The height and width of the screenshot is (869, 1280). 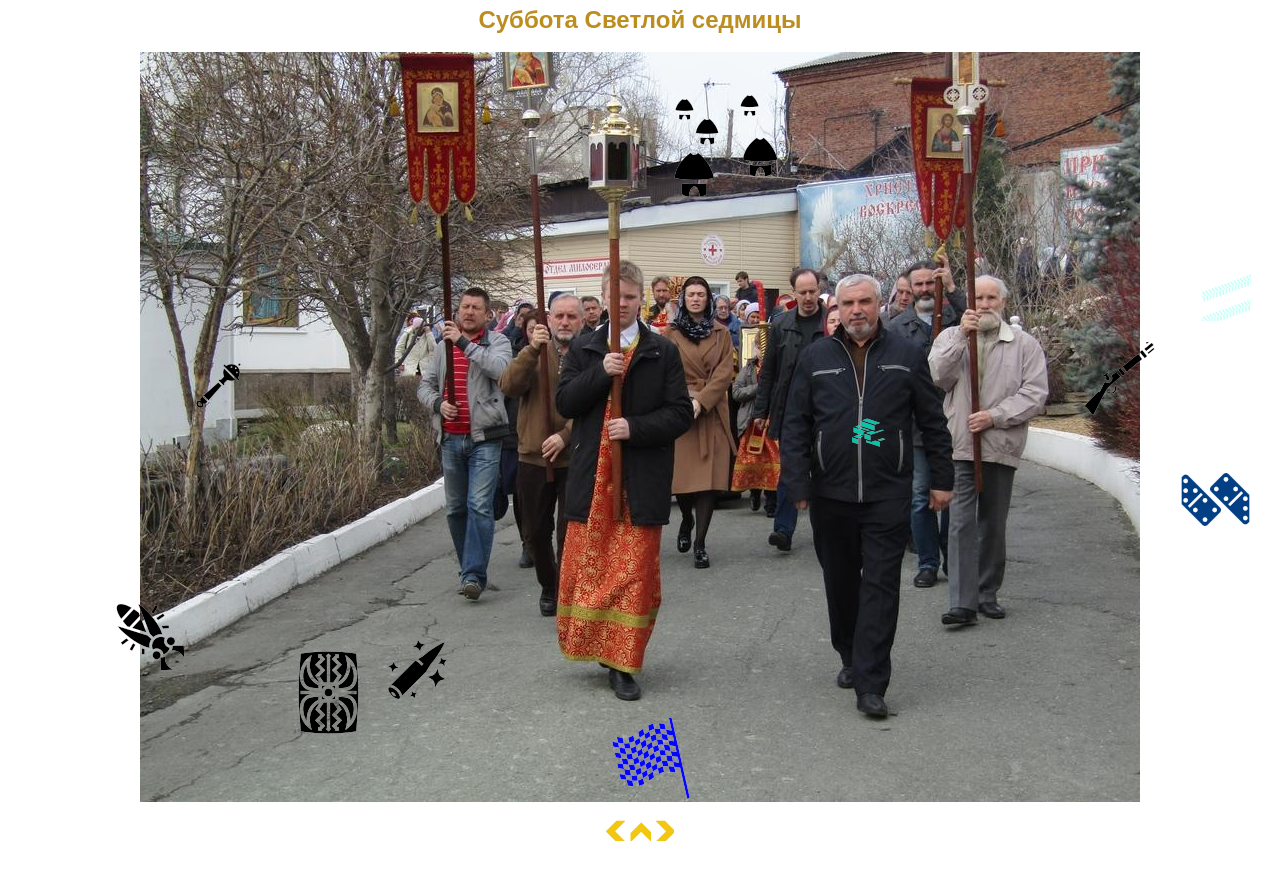 What do you see at coordinates (1226, 296) in the screenshot?
I see `indicates off-road or vehicle trail mode` at bounding box center [1226, 296].